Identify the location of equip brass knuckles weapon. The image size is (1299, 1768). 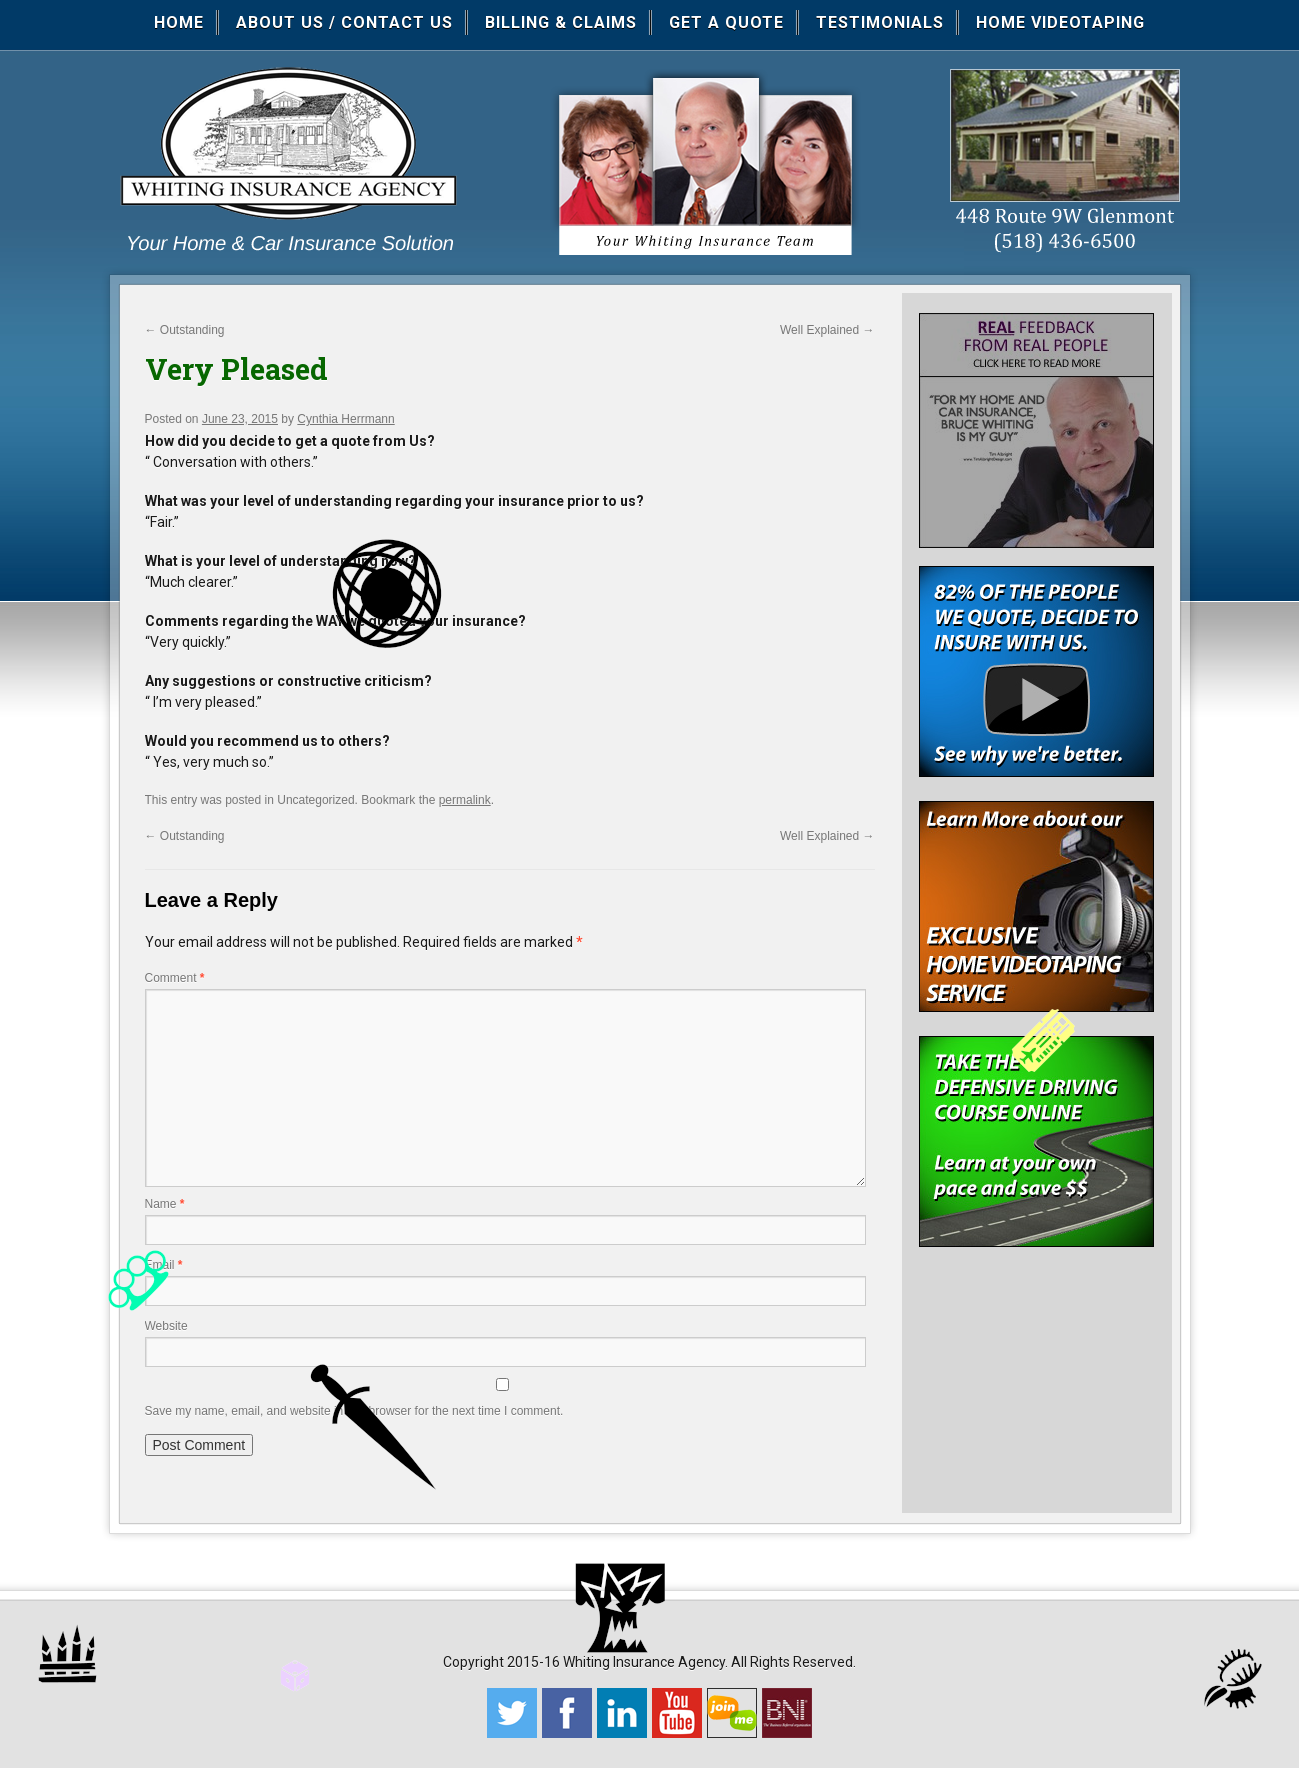
(138, 1280).